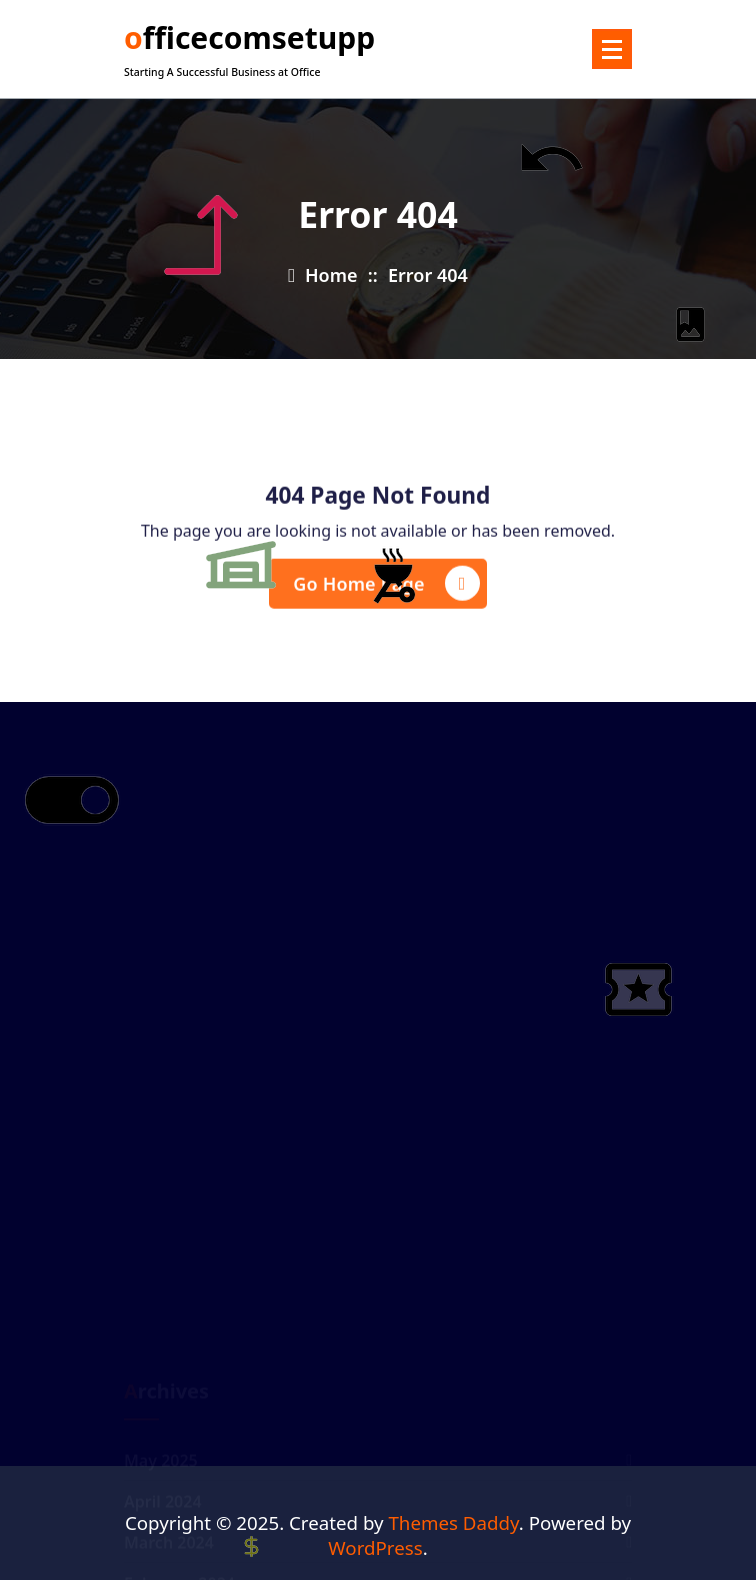 This screenshot has width=756, height=1580. Describe the element at coordinates (201, 235) in the screenshot. I see `turn right then continue upward` at that location.